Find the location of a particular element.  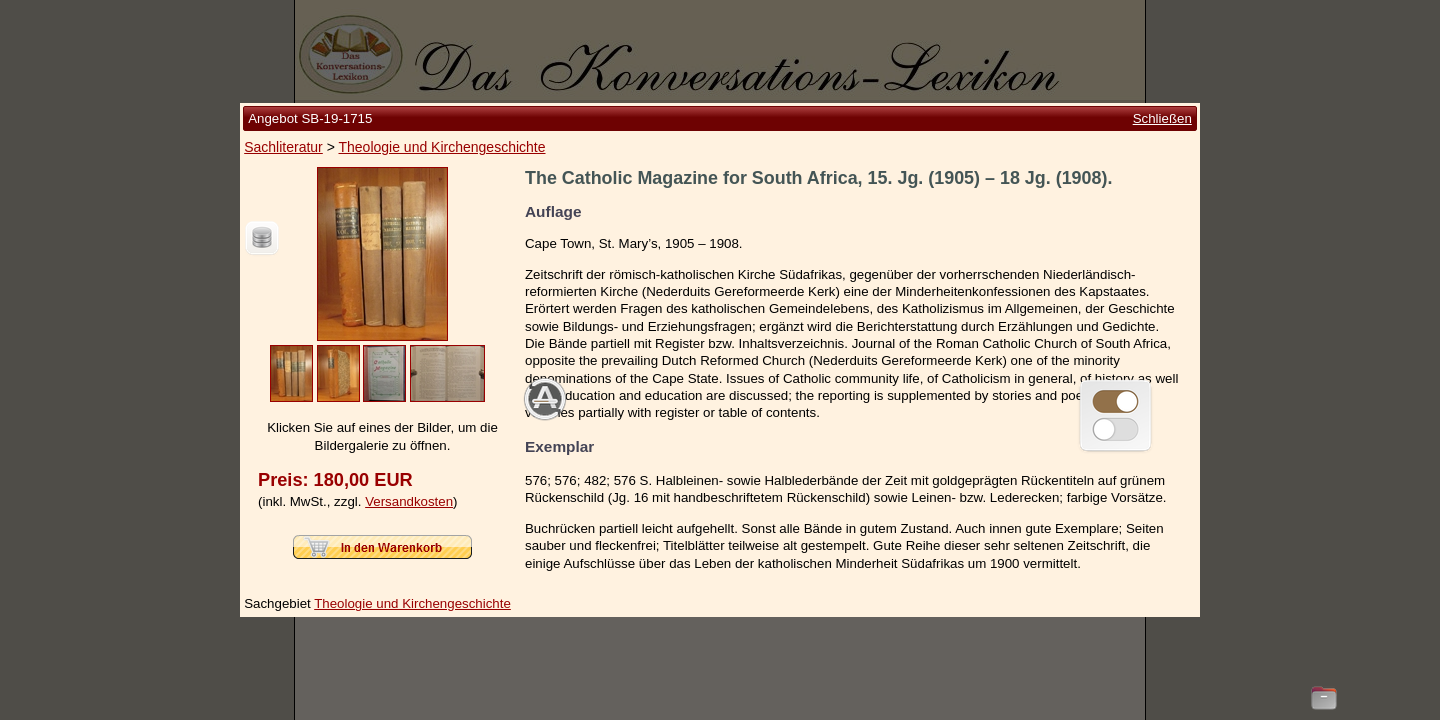

open the software update manager is located at coordinates (545, 399).